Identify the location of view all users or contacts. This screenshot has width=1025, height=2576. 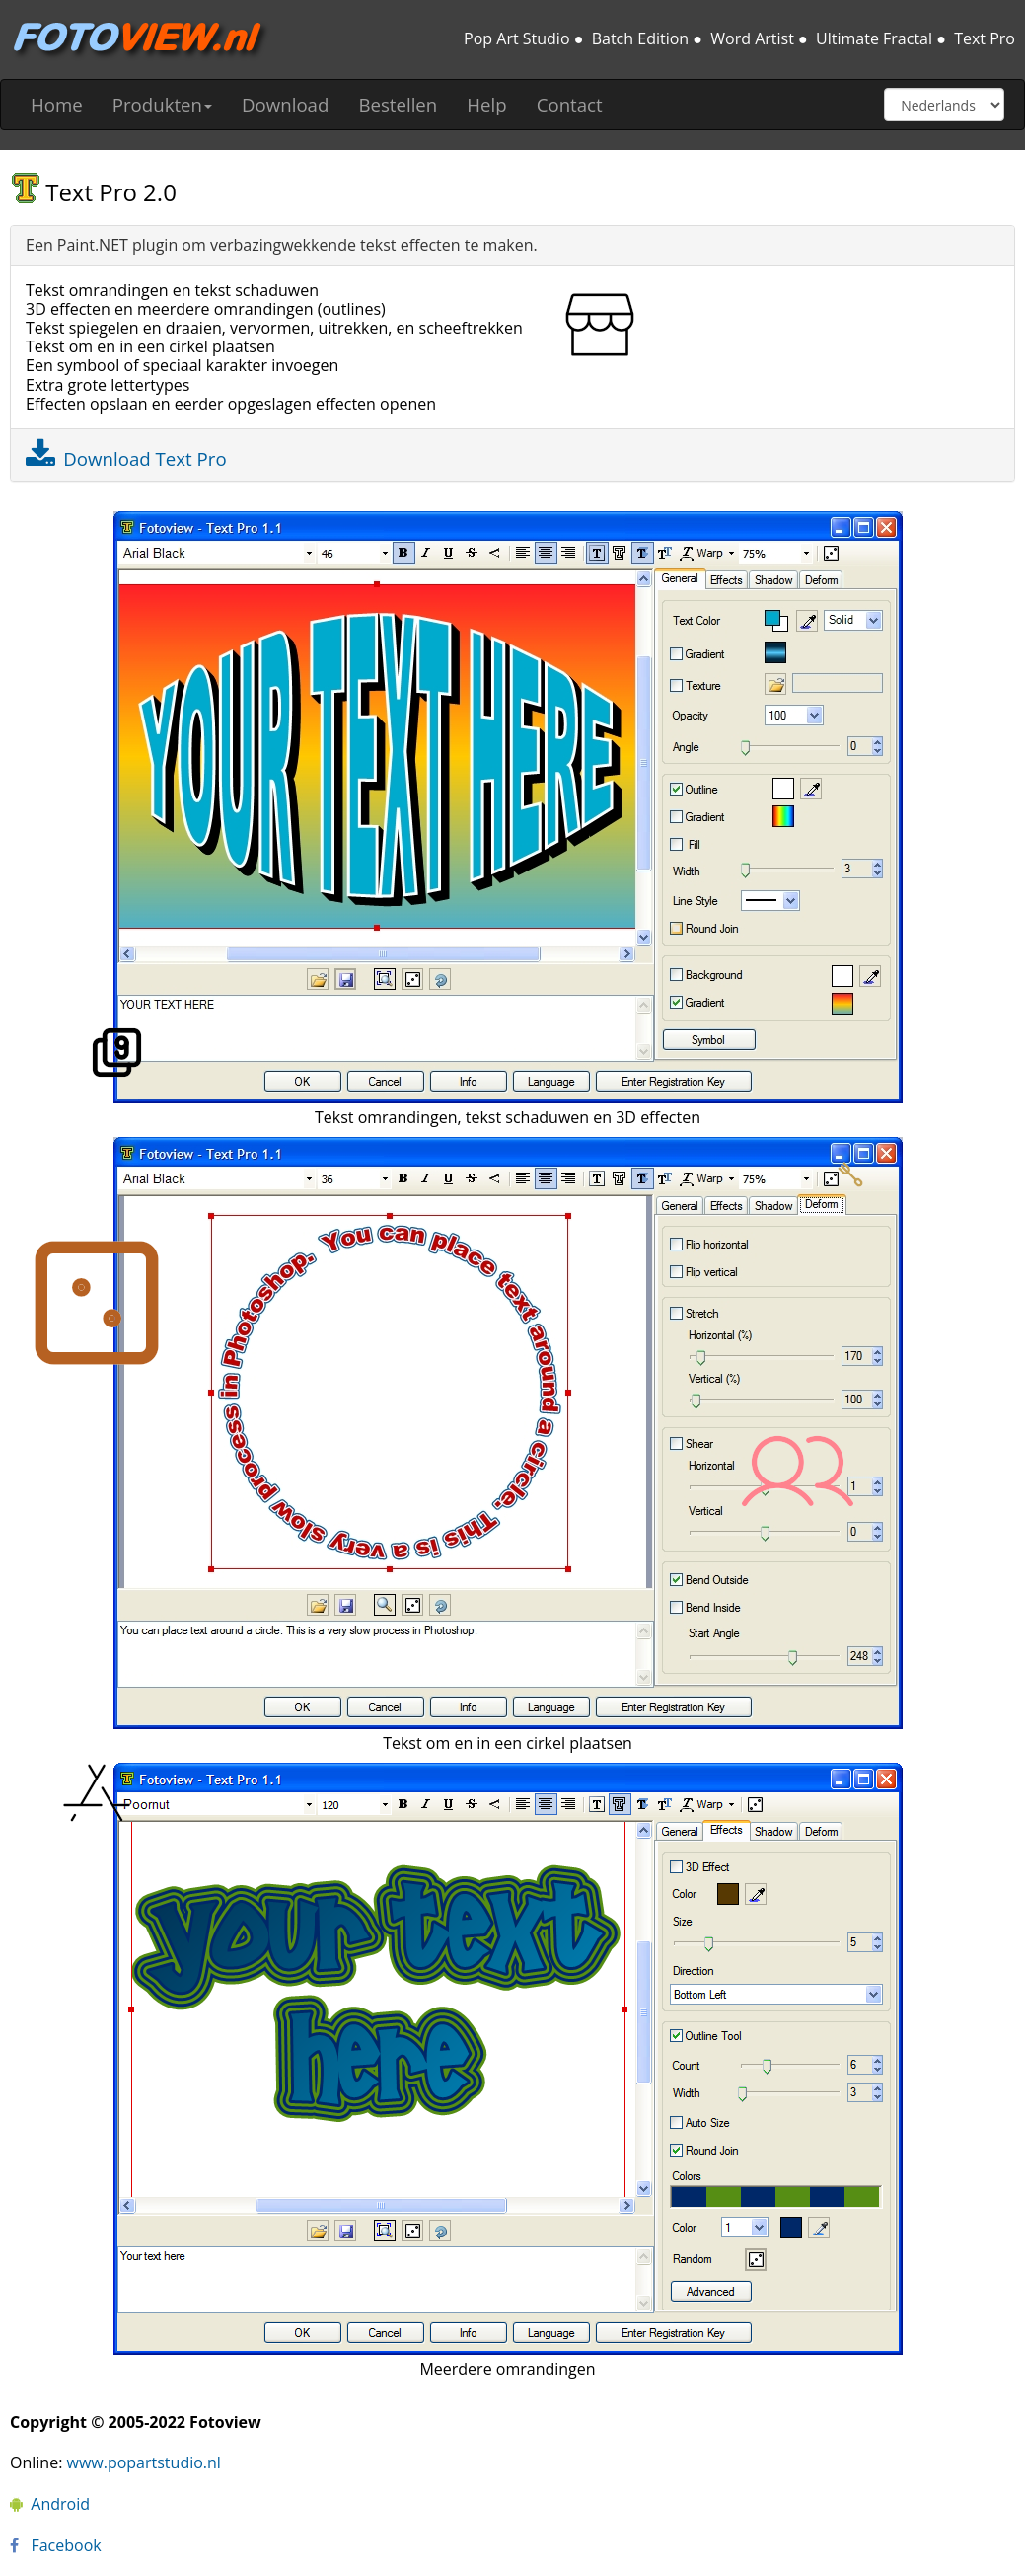
(797, 1471).